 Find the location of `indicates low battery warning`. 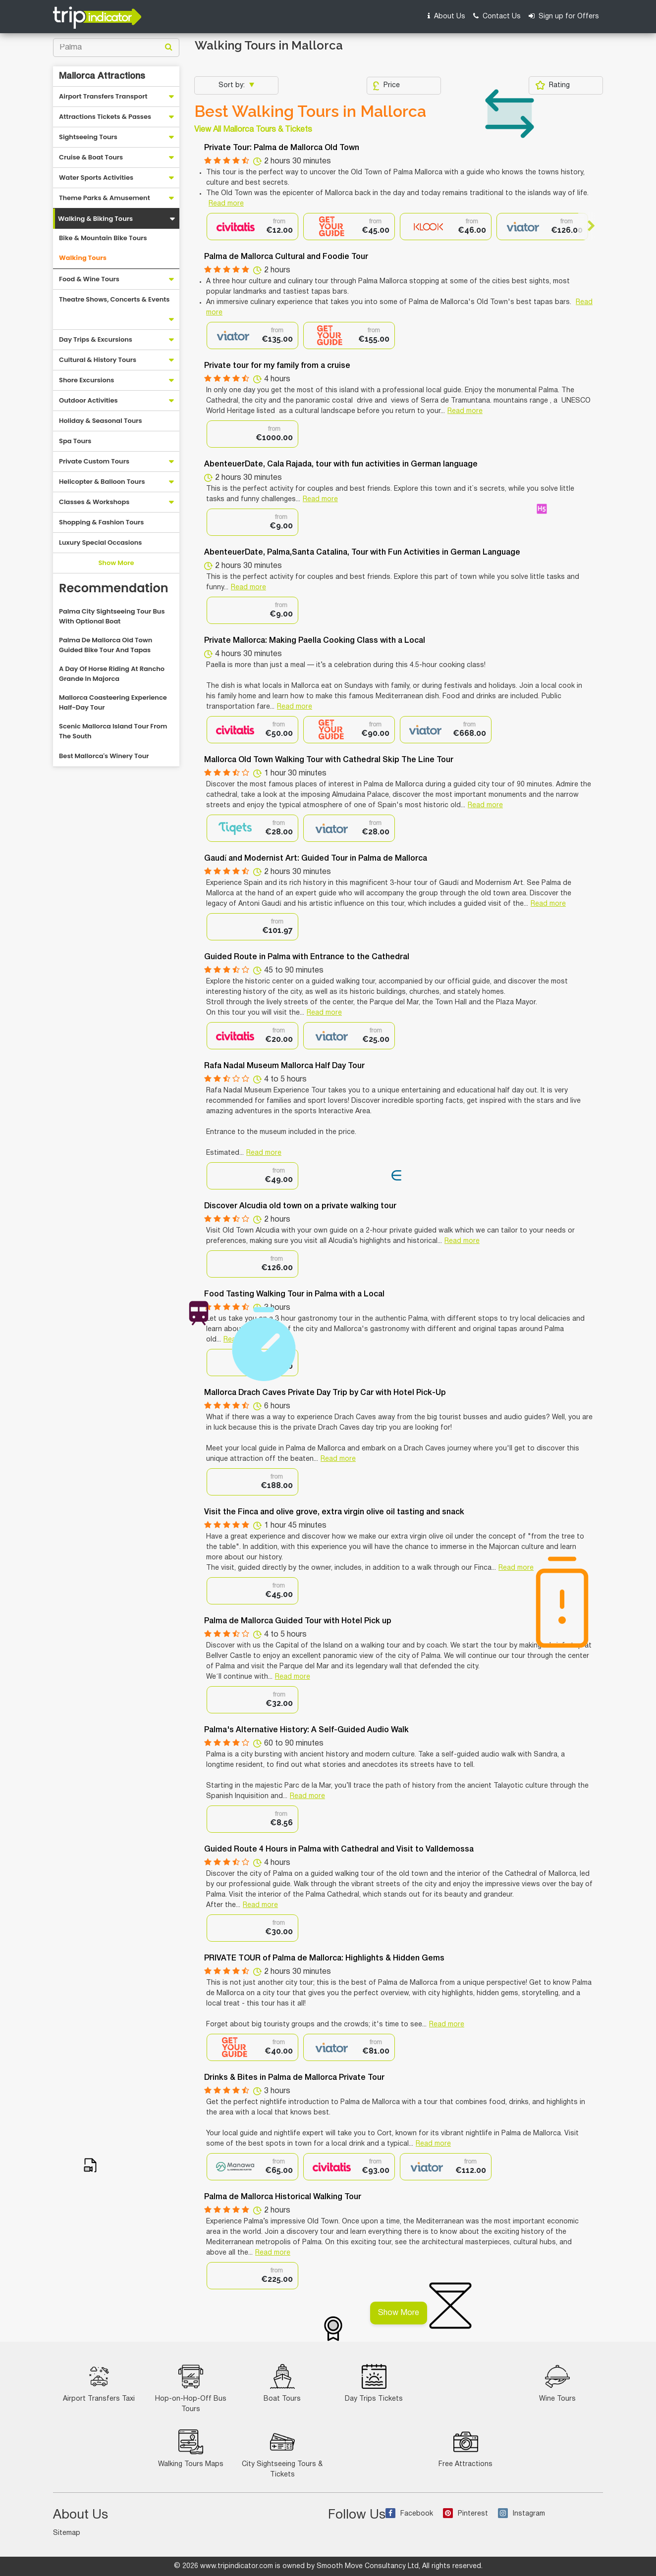

indicates low battery warning is located at coordinates (562, 1603).